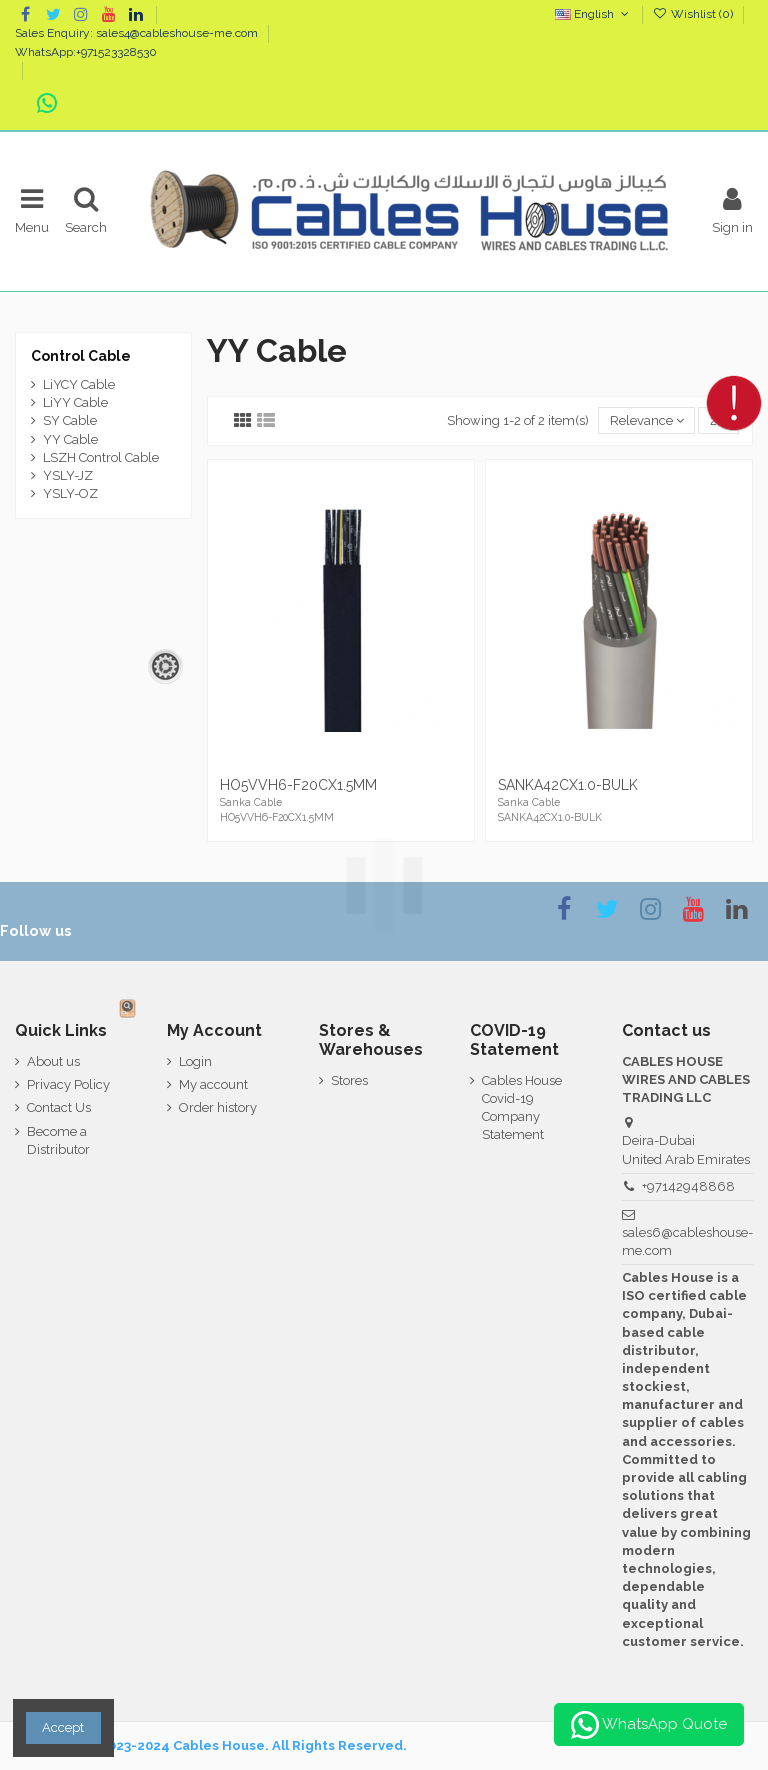 The width and height of the screenshot is (768, 1770). What do you see at coordinates (127, 1008) in the screenshot?
I see `resolving package dependencies` at bounding box center [127, 1008].